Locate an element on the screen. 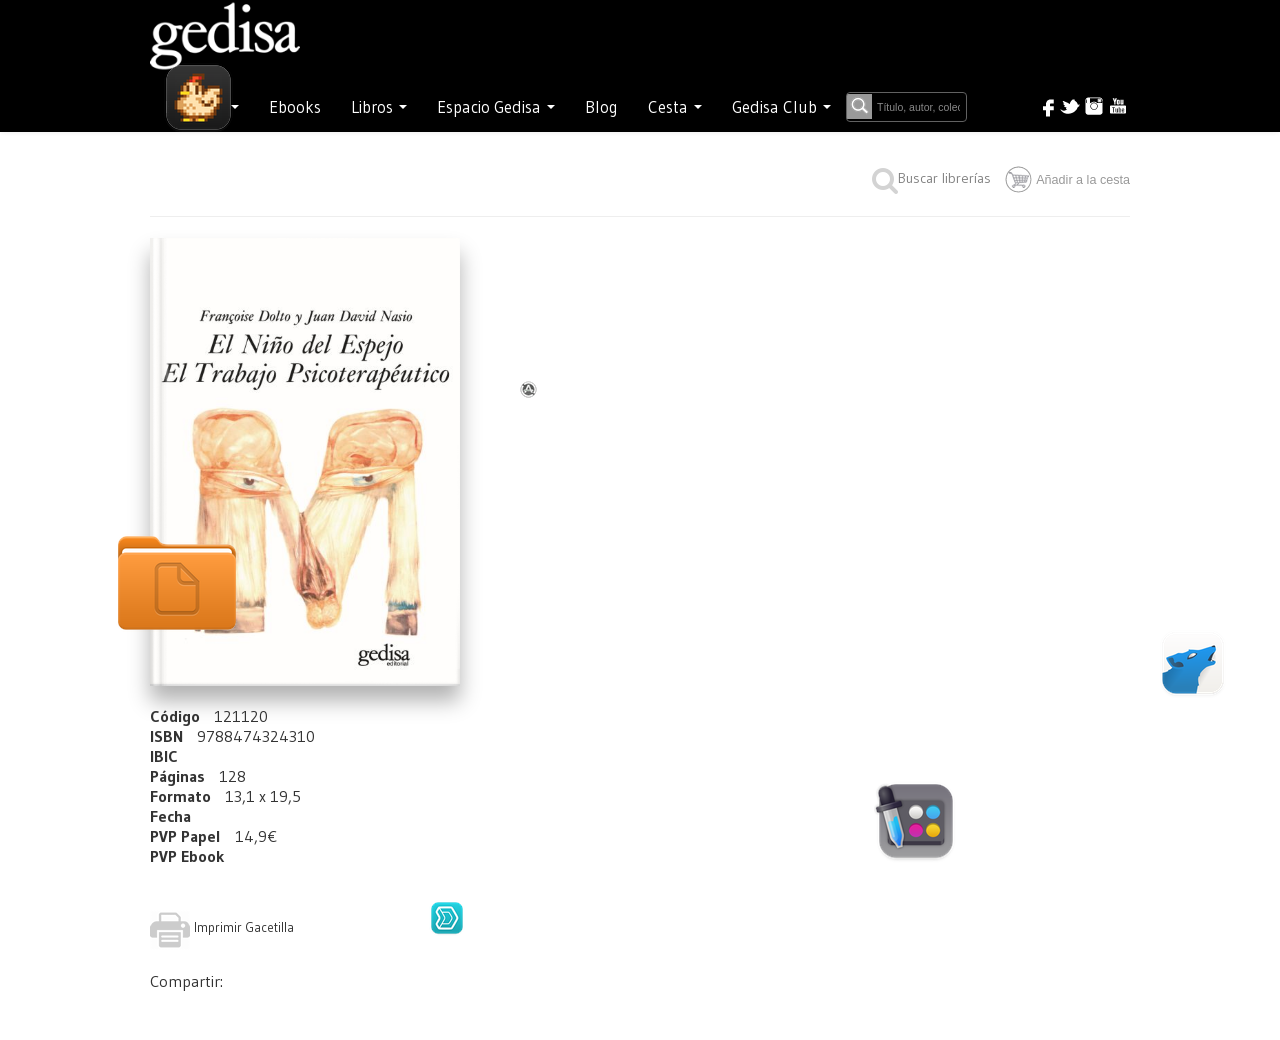  open your documents folder is located at coordinates (177, 583).